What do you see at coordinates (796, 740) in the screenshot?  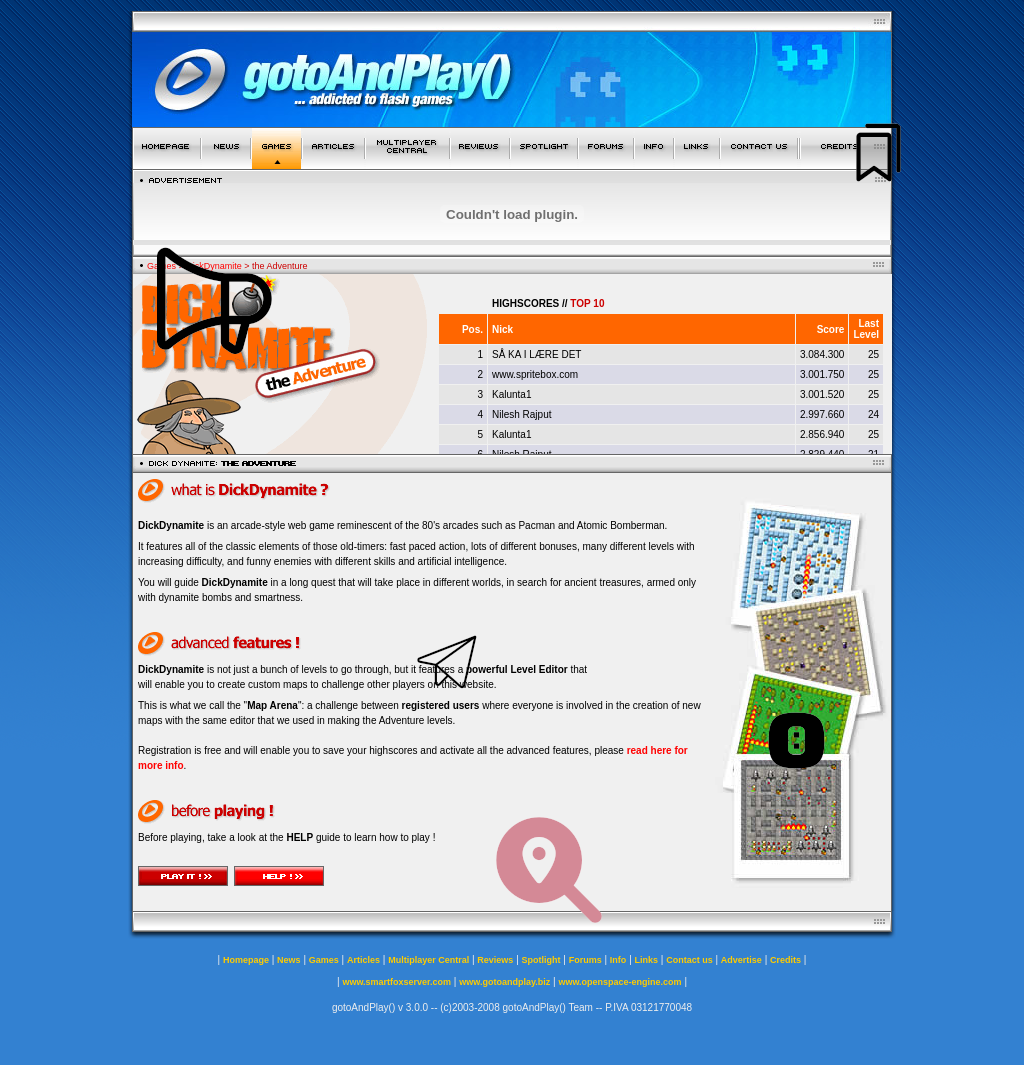 I see `indicates item number 8 in a list or sequence` at bounding box center [796, 740].